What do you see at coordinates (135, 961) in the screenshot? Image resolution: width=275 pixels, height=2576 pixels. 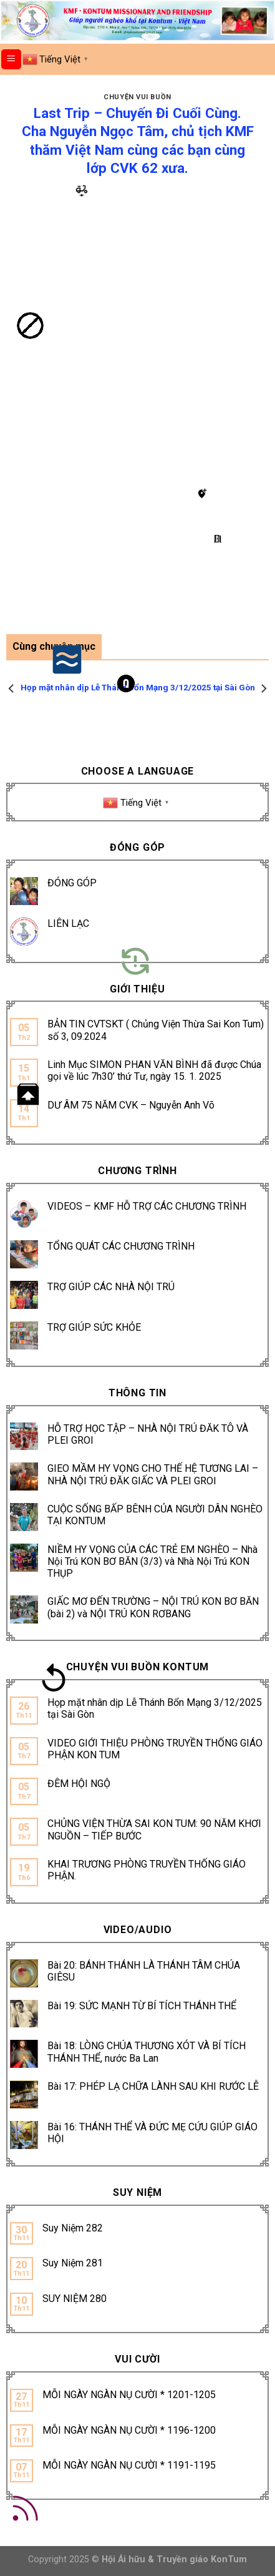 I see `refresh required with warning or alert` at bounding box center [135, 961].